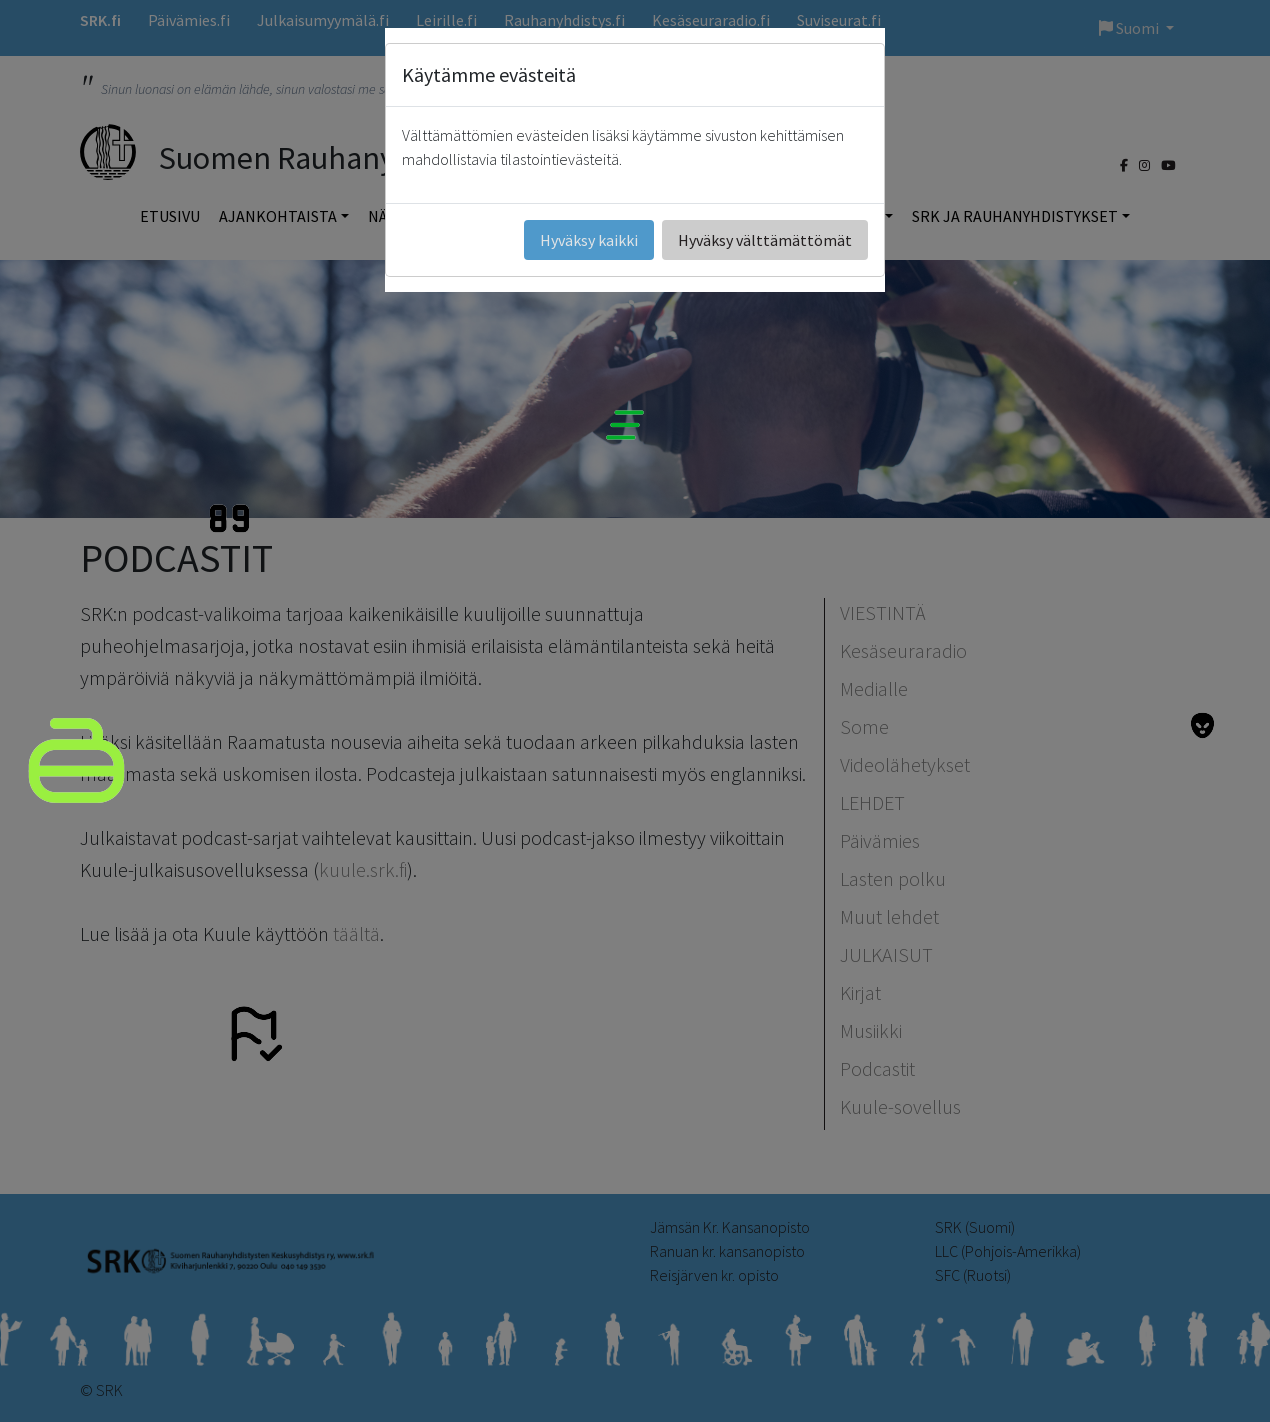  Describe the element at coordinates (254, 1033) in the screenshot. I see `mark task or item as complete` at that location.